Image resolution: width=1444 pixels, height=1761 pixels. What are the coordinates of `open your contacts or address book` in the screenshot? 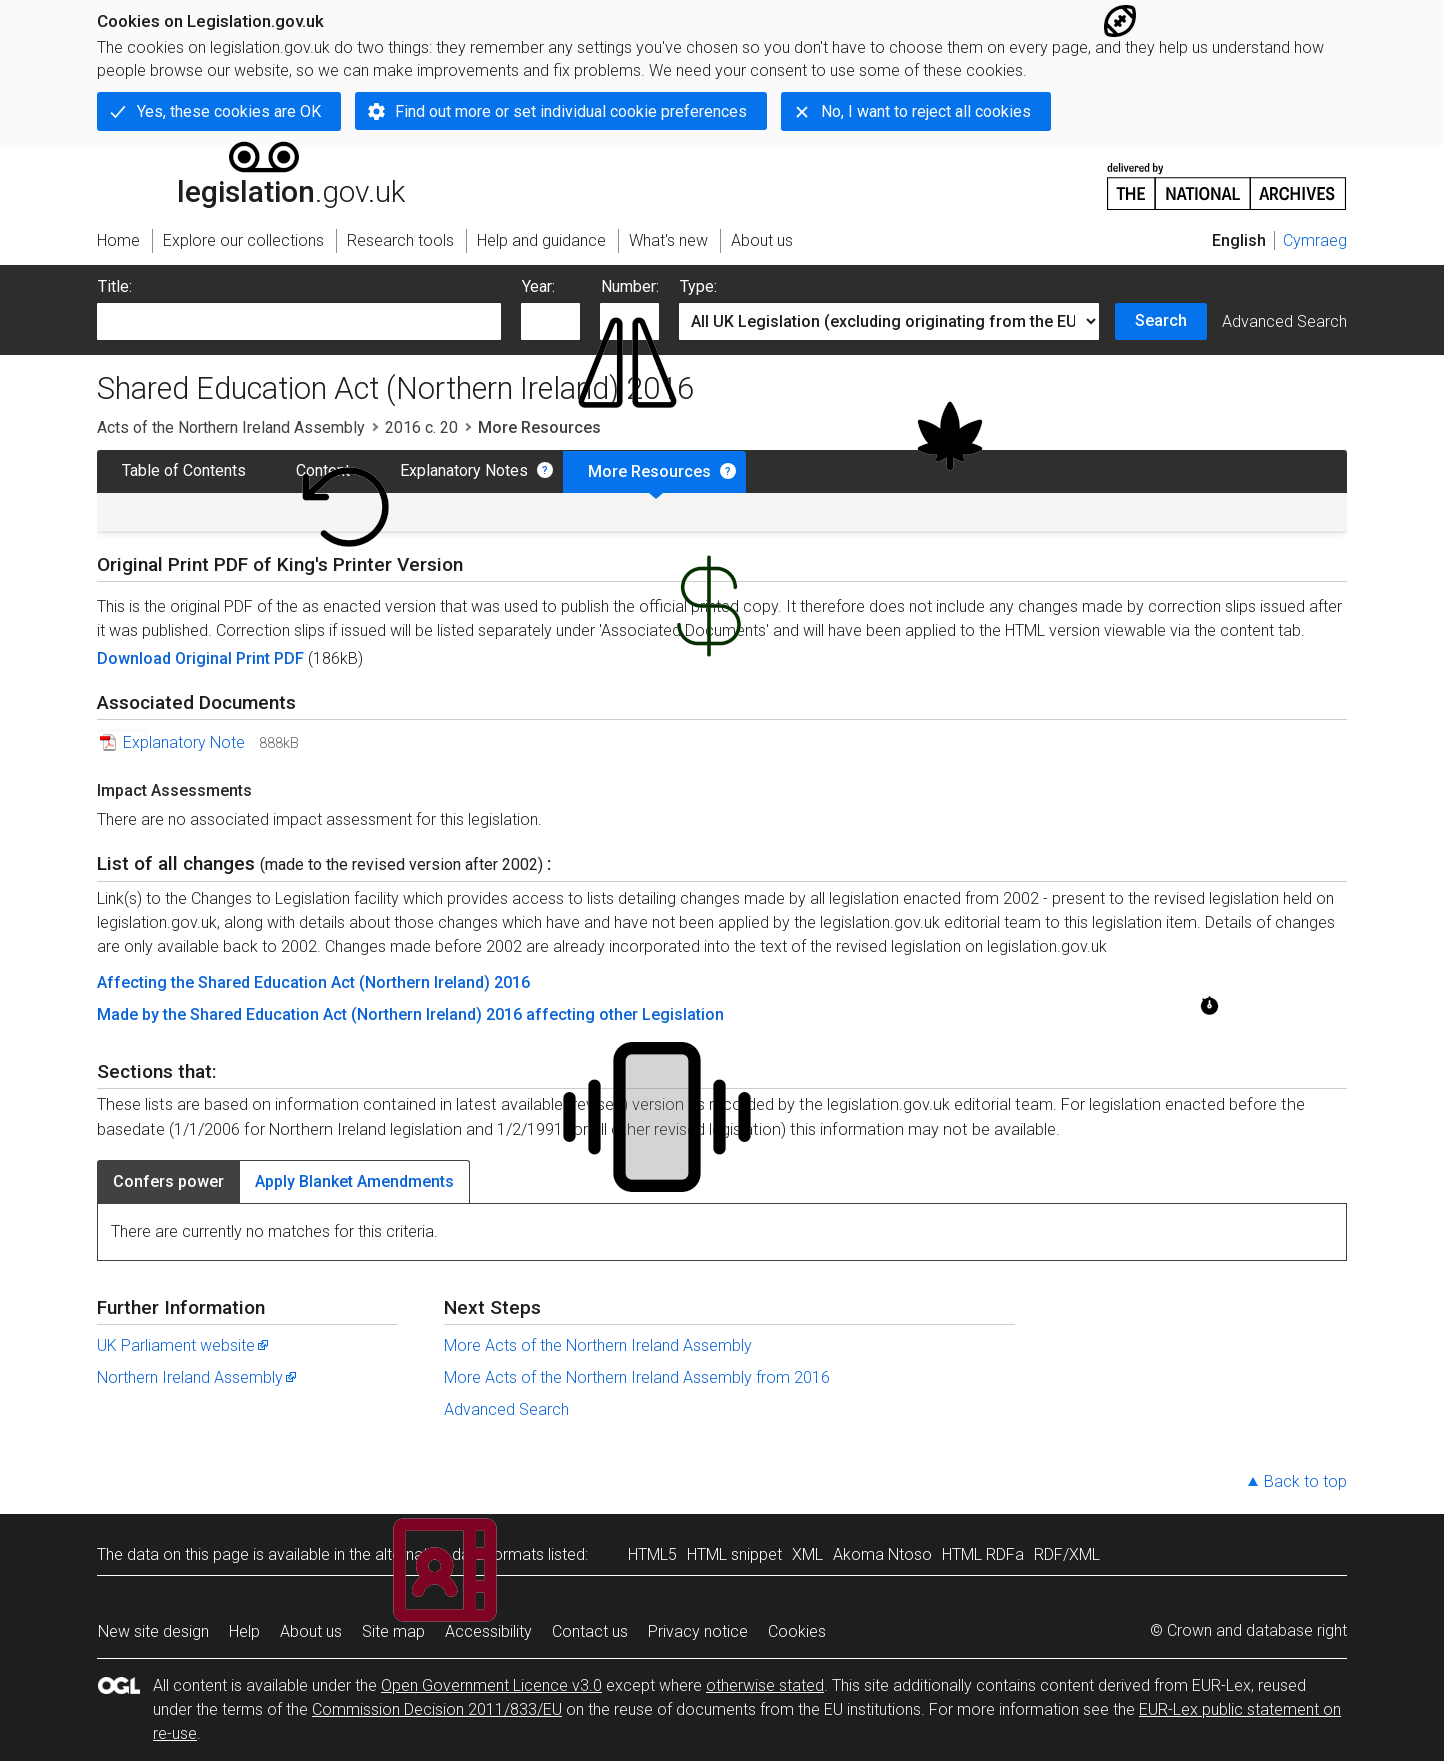 It's located at (445, 1570).